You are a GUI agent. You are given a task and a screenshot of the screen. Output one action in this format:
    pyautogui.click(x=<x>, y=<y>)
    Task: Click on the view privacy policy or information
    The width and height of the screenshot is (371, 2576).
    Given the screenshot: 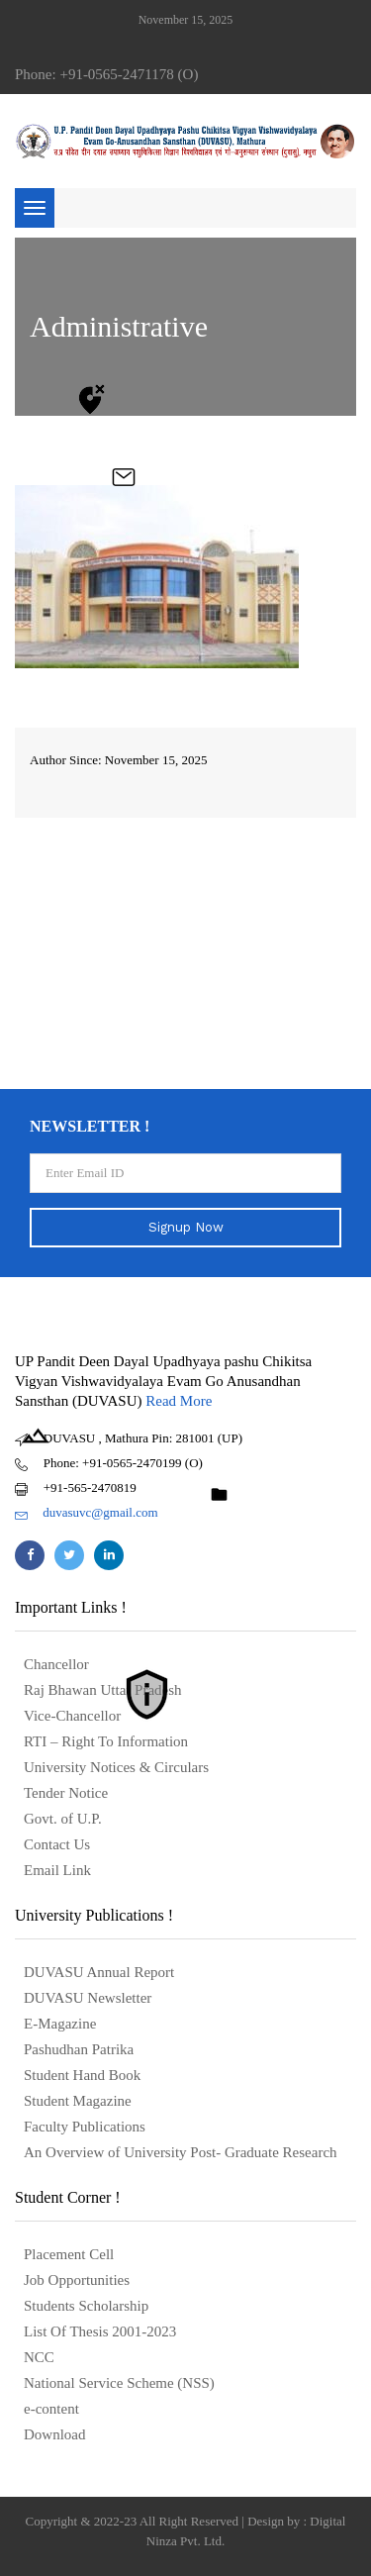 What is the action you would take?
    pyautogui.click(x=146, y=1694)
    